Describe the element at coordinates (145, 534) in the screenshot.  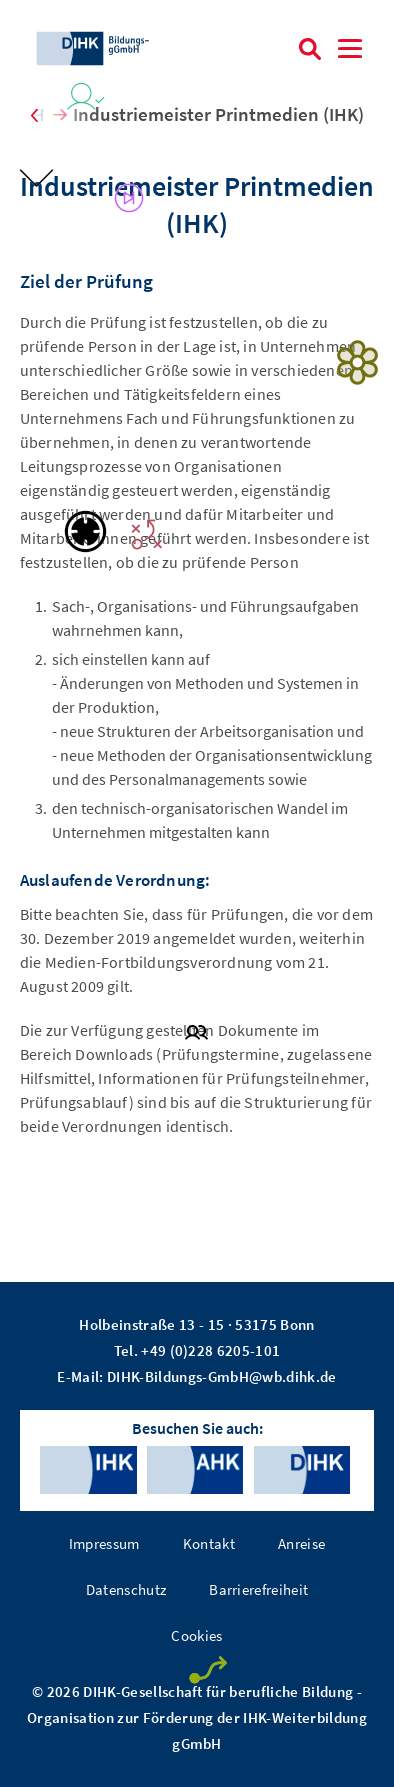
I see `view game plan or strategy` at that location.